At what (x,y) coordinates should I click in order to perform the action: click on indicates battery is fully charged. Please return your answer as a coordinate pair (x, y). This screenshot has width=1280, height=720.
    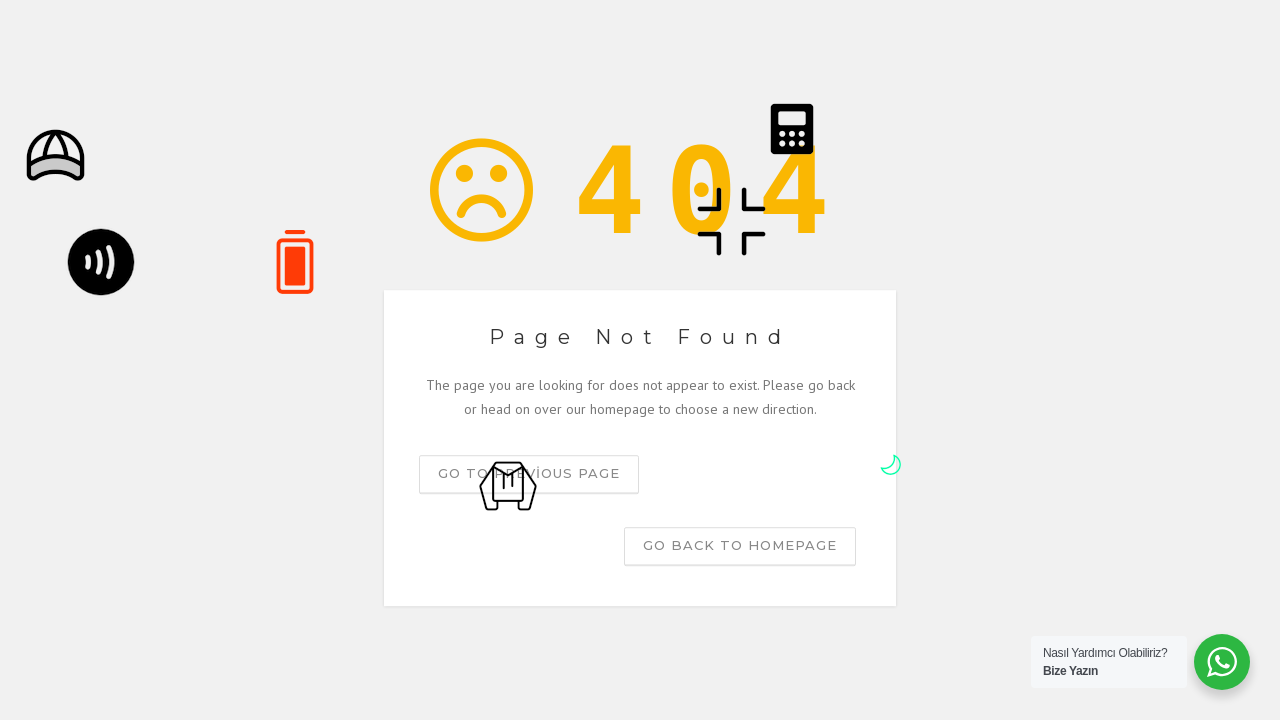
    Looking at the image, I should click on (295, 263).